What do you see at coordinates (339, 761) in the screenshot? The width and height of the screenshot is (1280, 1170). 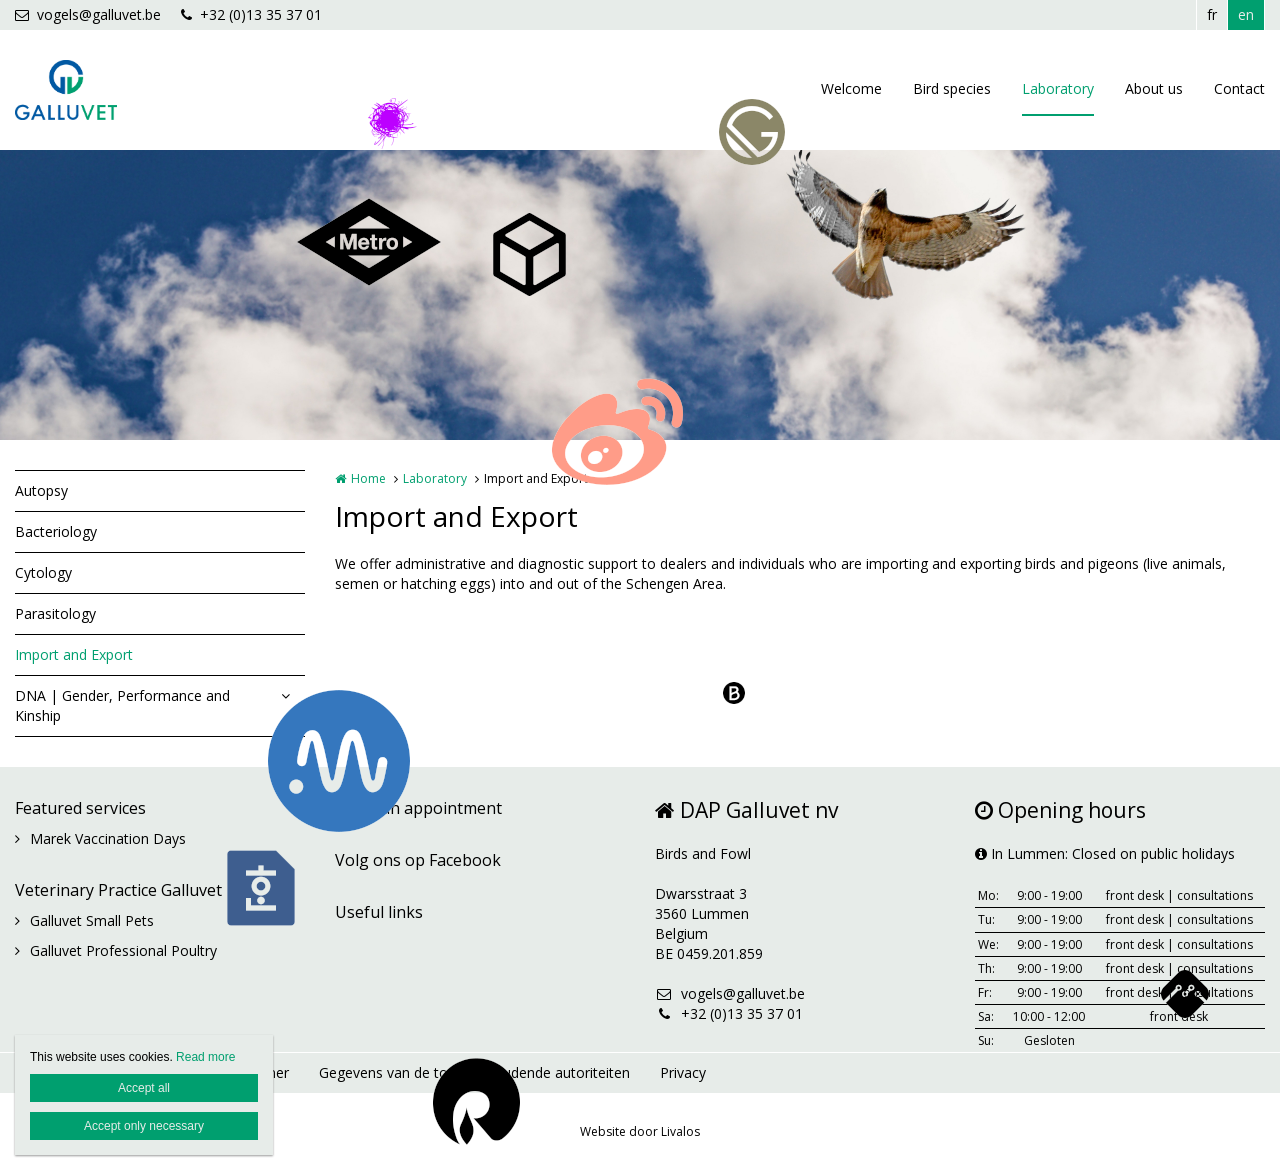 I see `neptune.ai logo - access ML experiment tracking platform` at bounding box center [339, 761].